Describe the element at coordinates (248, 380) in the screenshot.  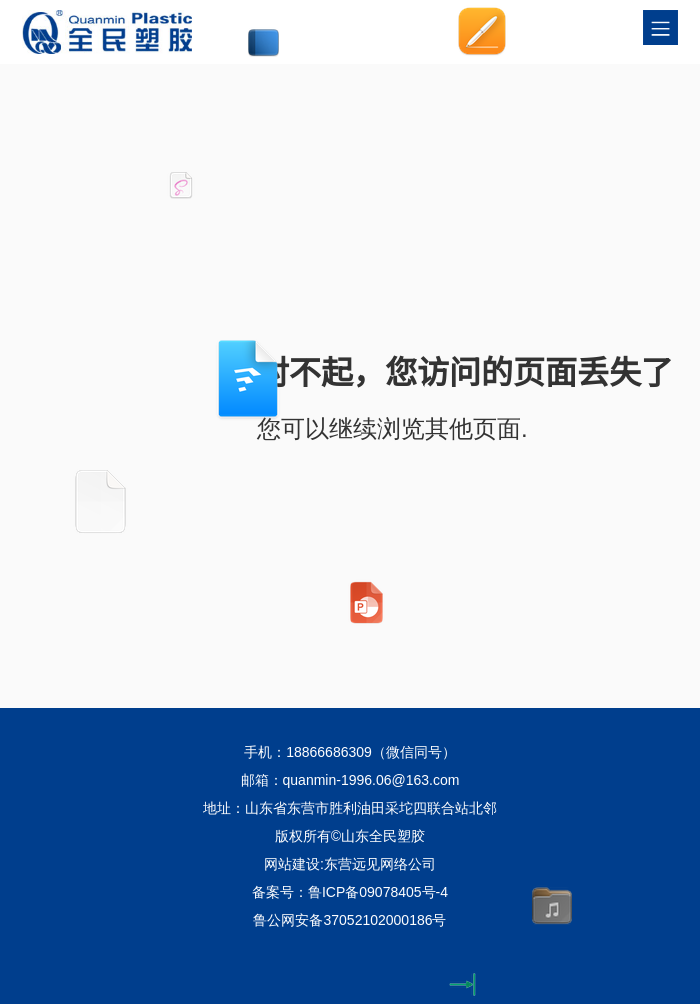
I see `a SketchUp file (.skp) in your file system` at that location.